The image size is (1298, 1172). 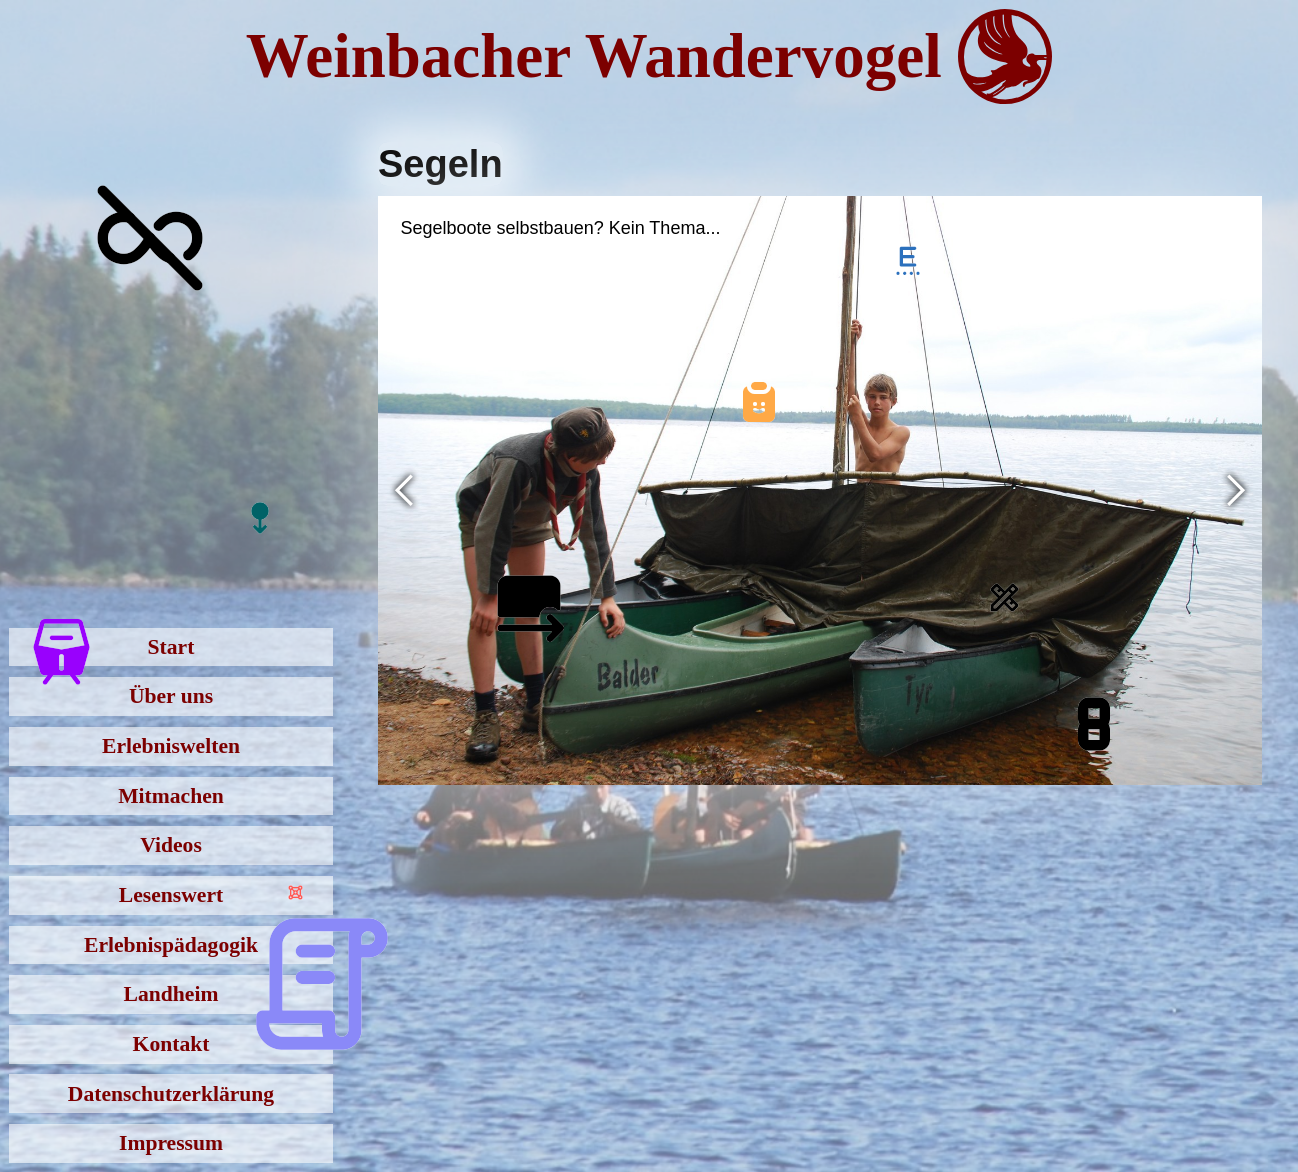 What do you see at coordinates (295, 892) in the screenshot?
I see `view full network hierarchy` at bounding box center [295, 892].